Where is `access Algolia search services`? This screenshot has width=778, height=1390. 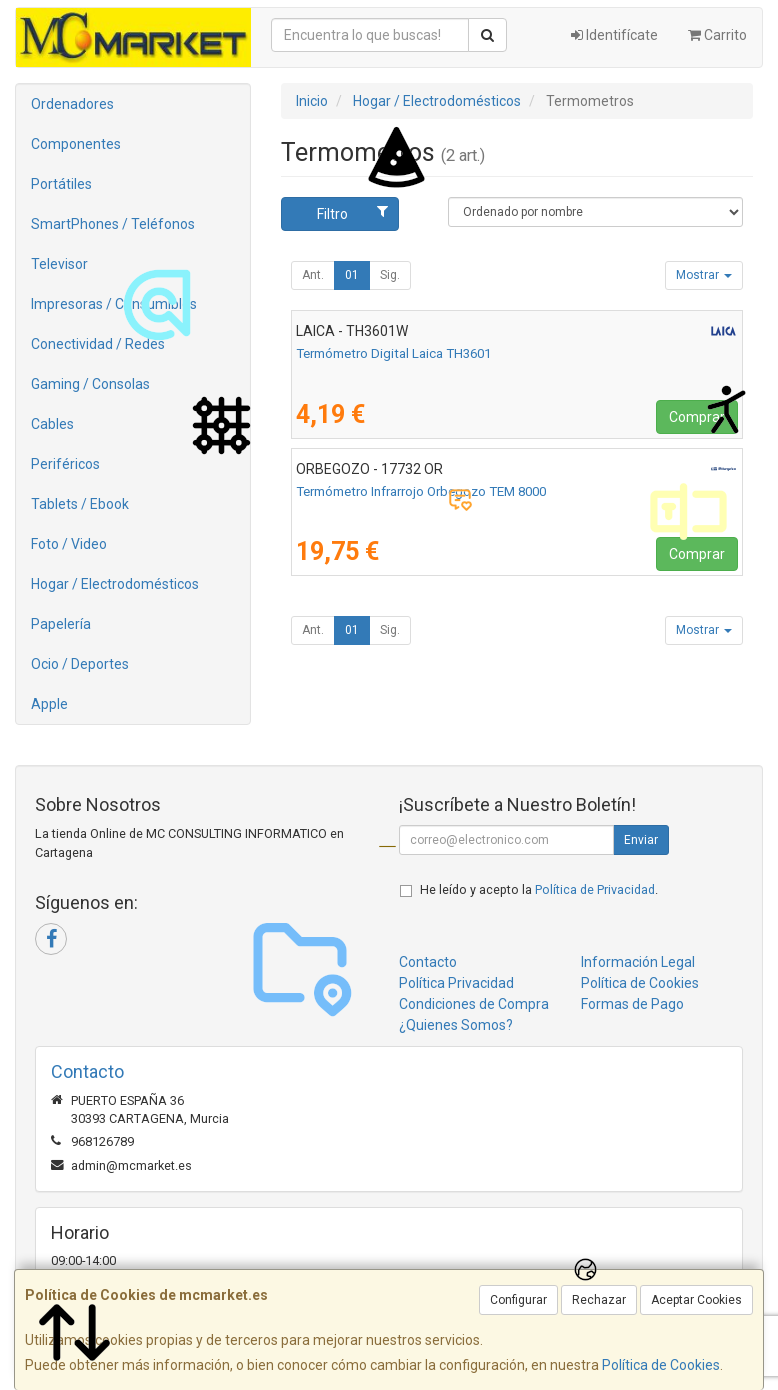 access Algolia search services is located at coordinates (159, 305).